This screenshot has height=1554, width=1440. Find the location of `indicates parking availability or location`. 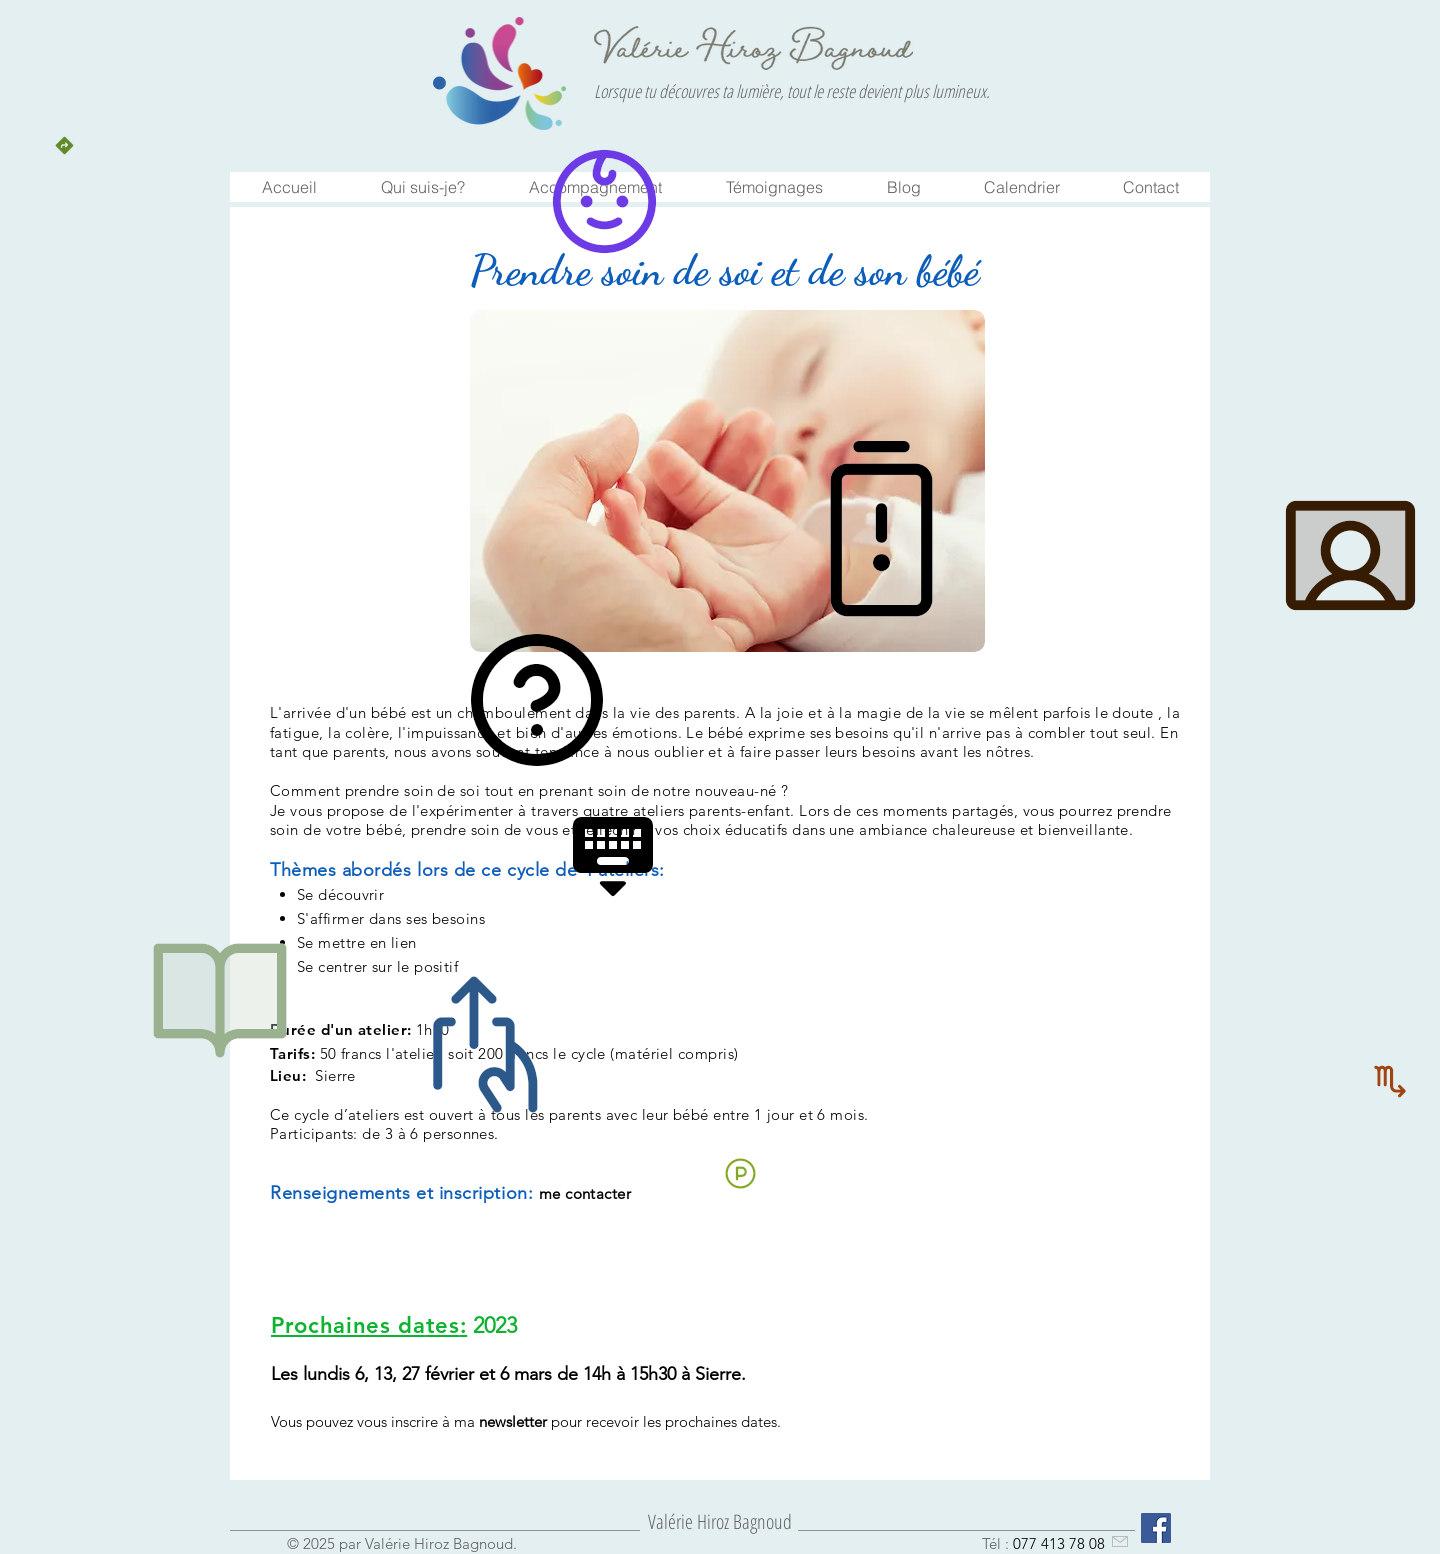

indicates parking availability or location is located at coordinates (740, 1173).